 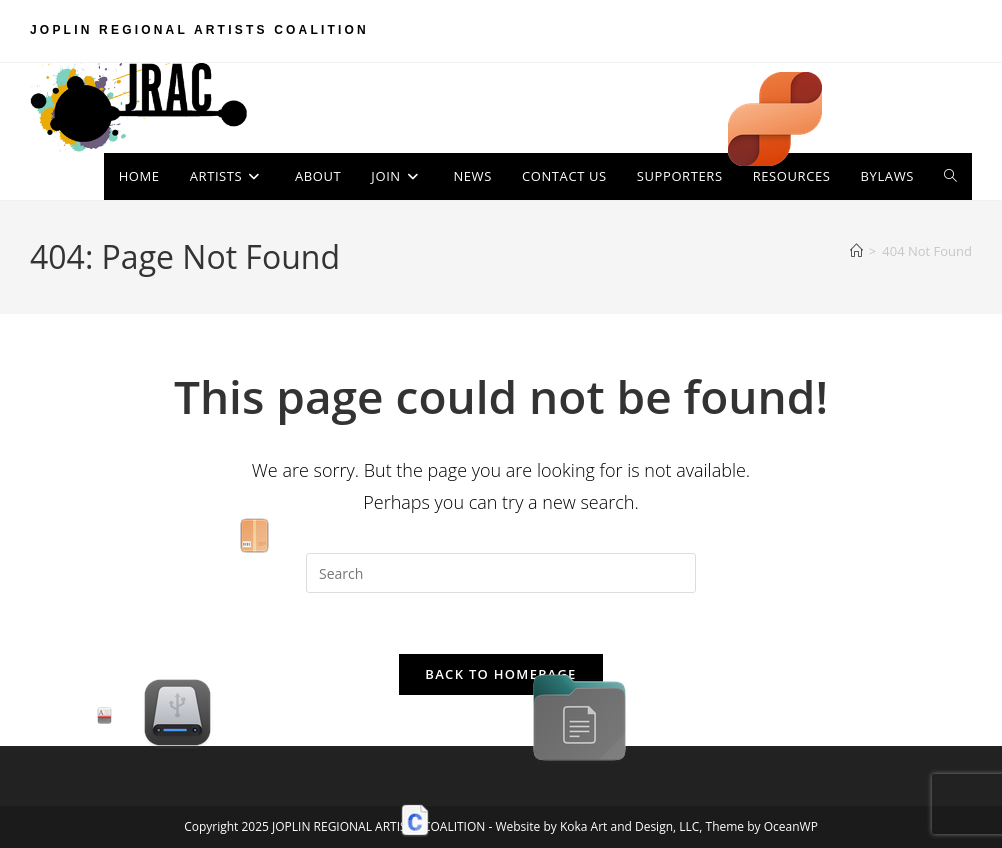 I want to click on open your documents folder, so click(x=579, y=717).